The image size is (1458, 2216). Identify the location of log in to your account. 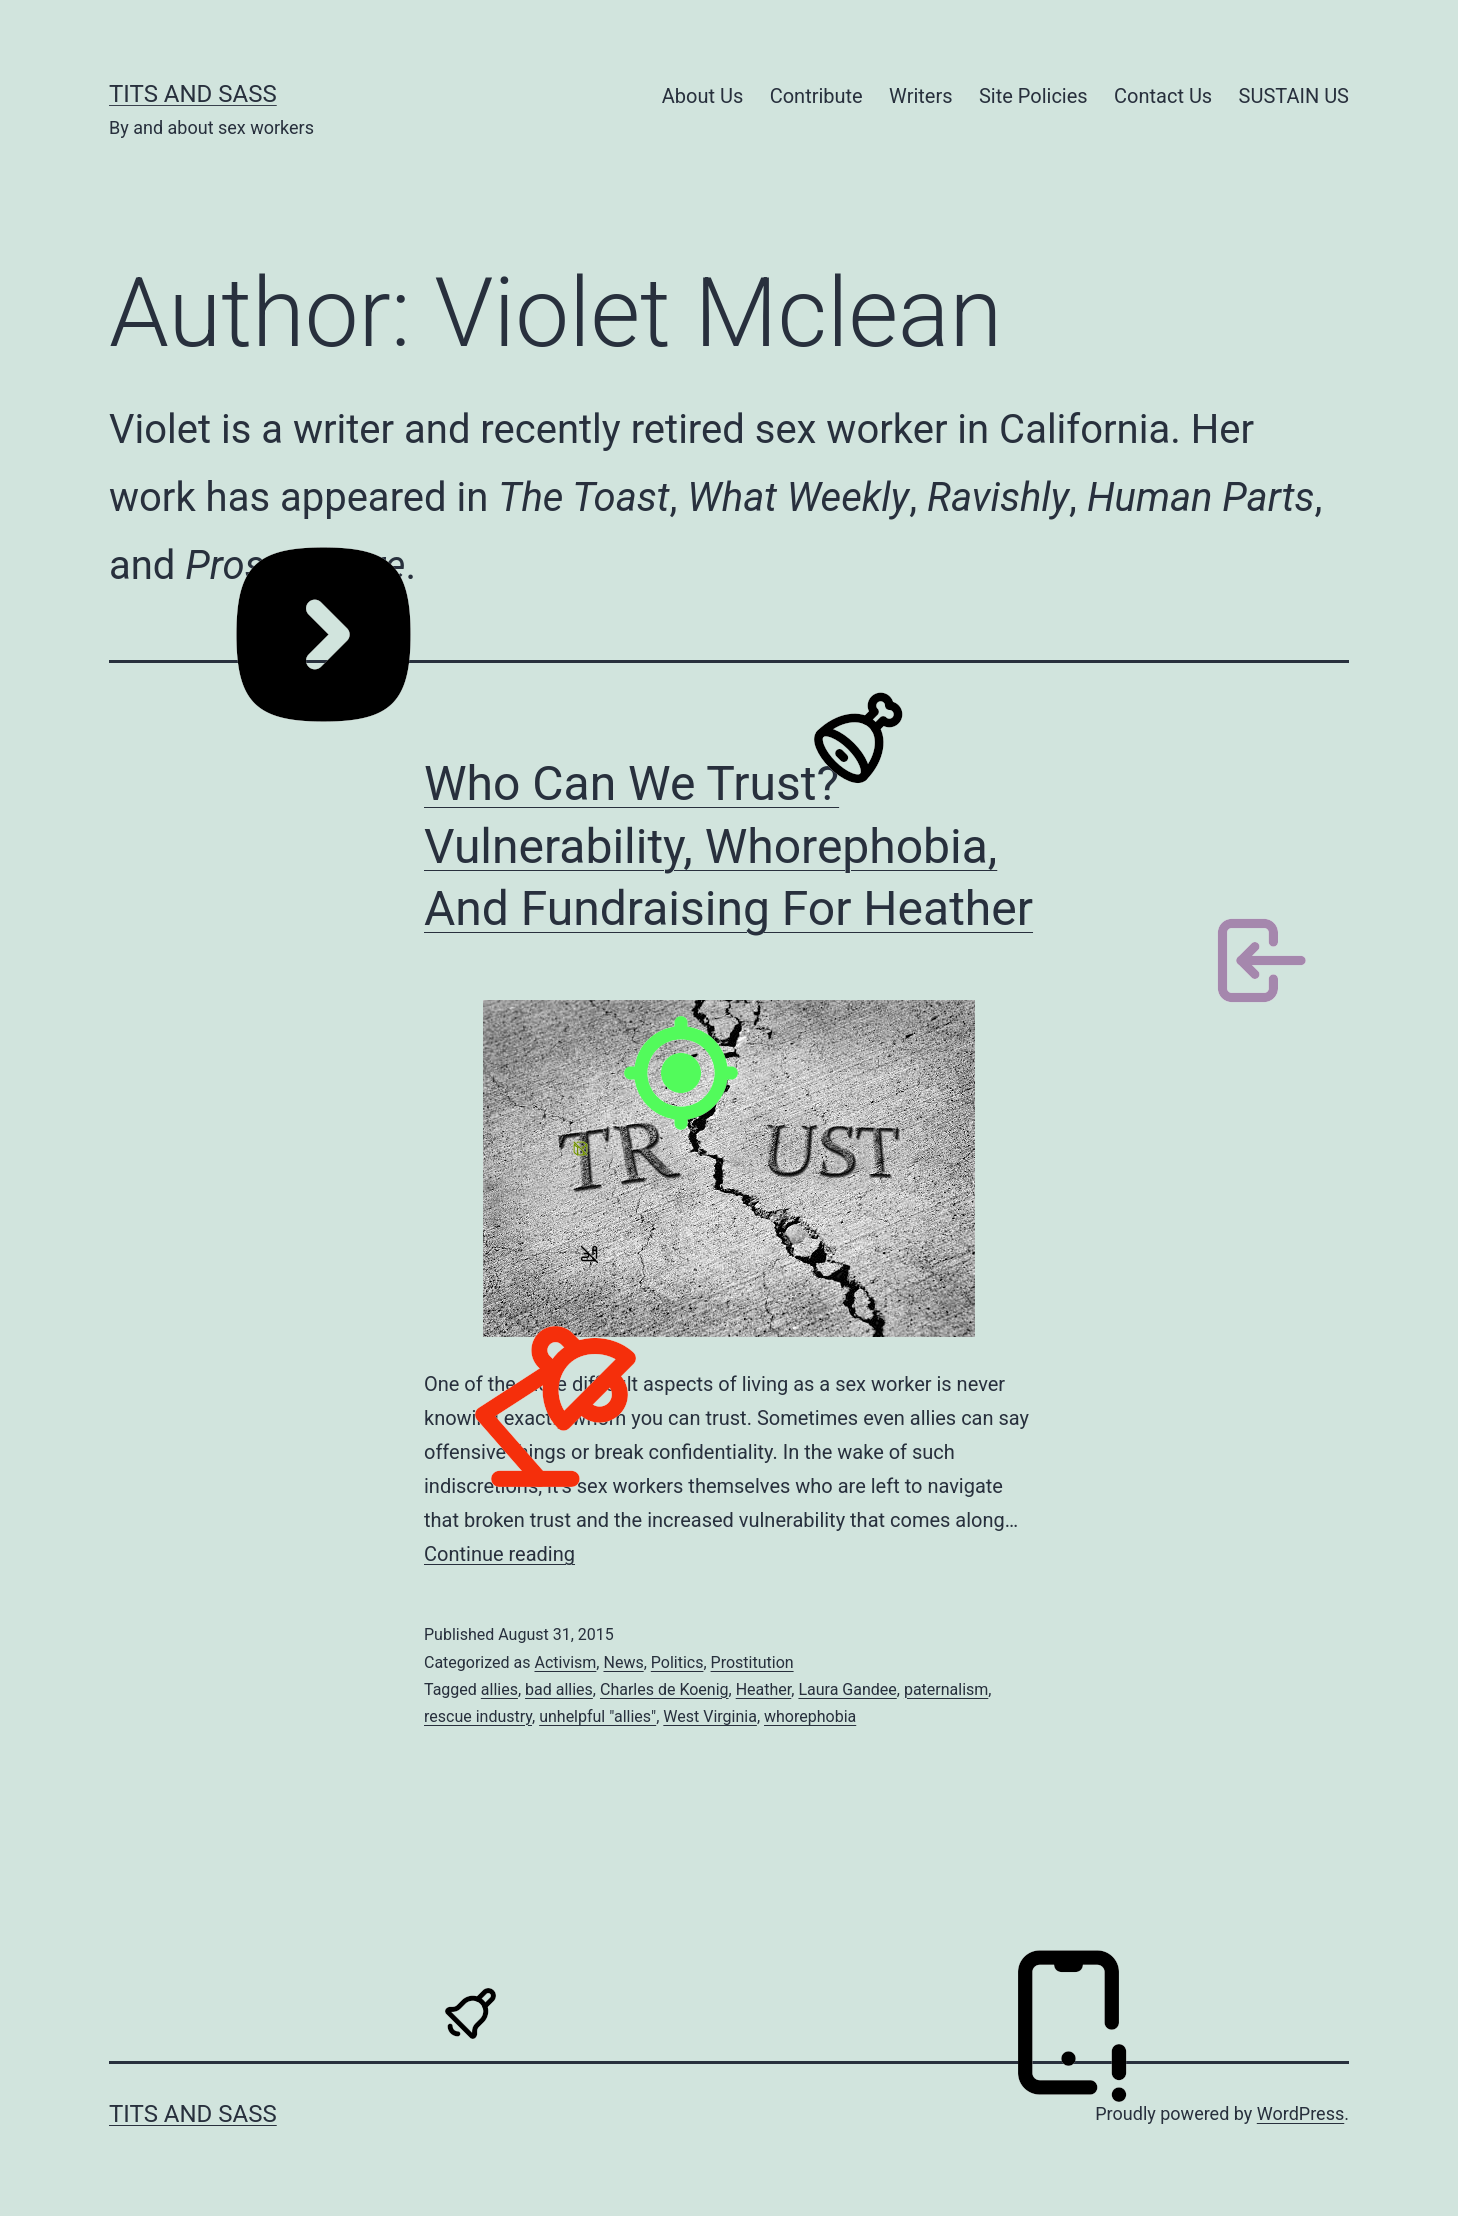
(1259, 960).